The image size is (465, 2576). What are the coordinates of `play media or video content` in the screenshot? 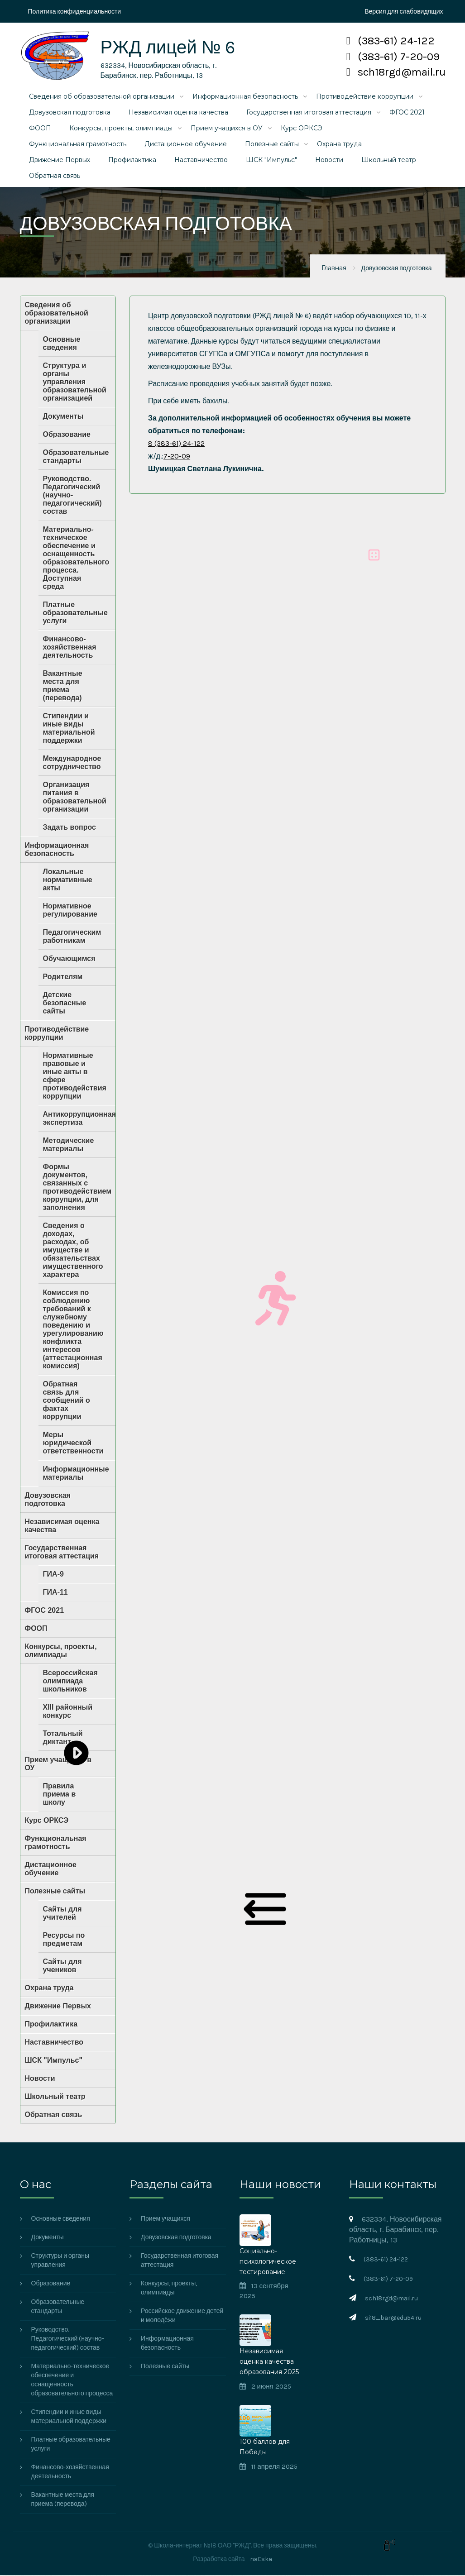 It's located at (76, 1753).